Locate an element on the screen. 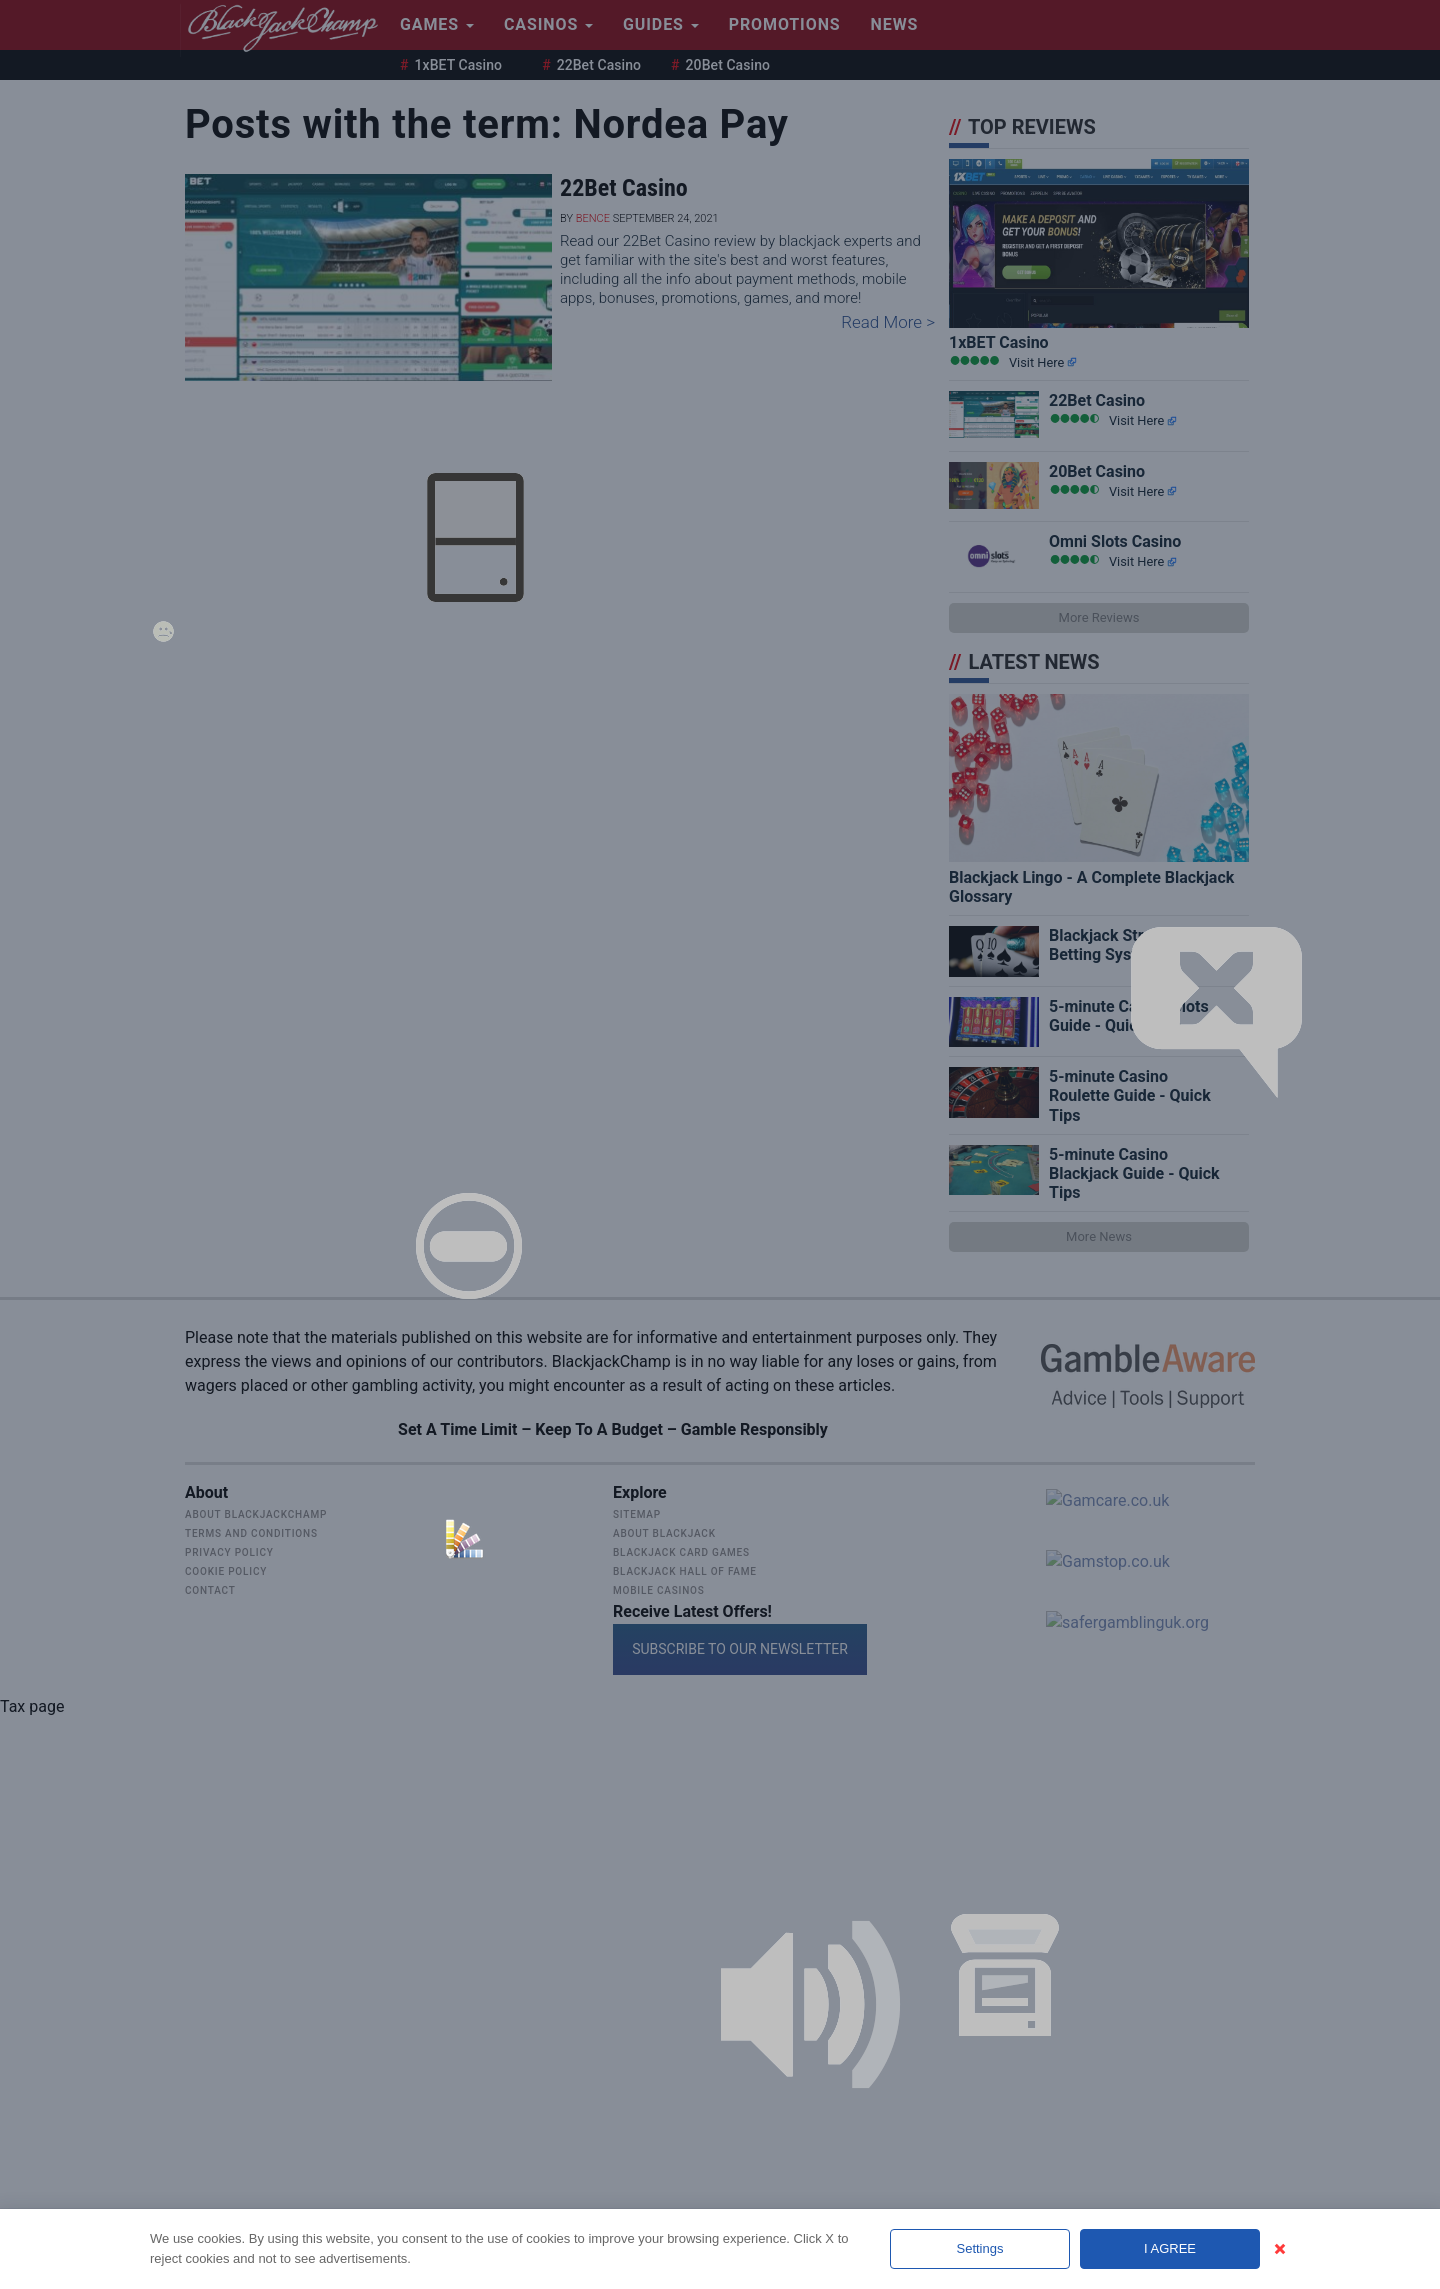  indicates user is offline or unavailable for chat is located at coordinates (1216, 1012).